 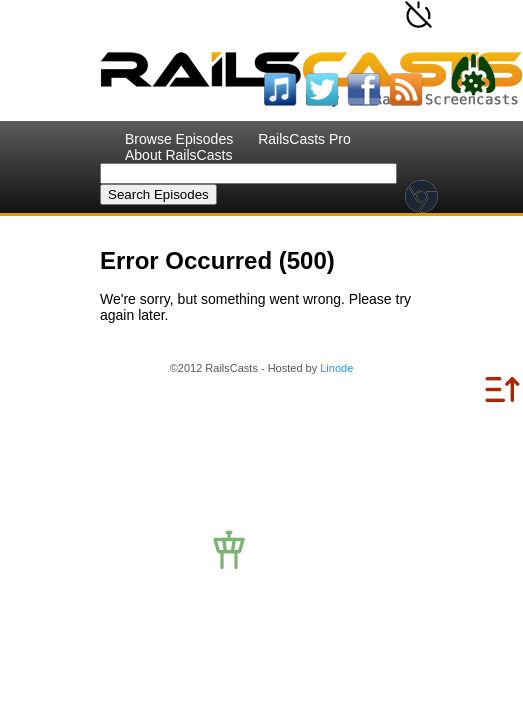 What do you see at coordinates (473, 73) in the screenshot?
I see `indicates respiratory infection or lung disease` at bounding box center [473, 73].